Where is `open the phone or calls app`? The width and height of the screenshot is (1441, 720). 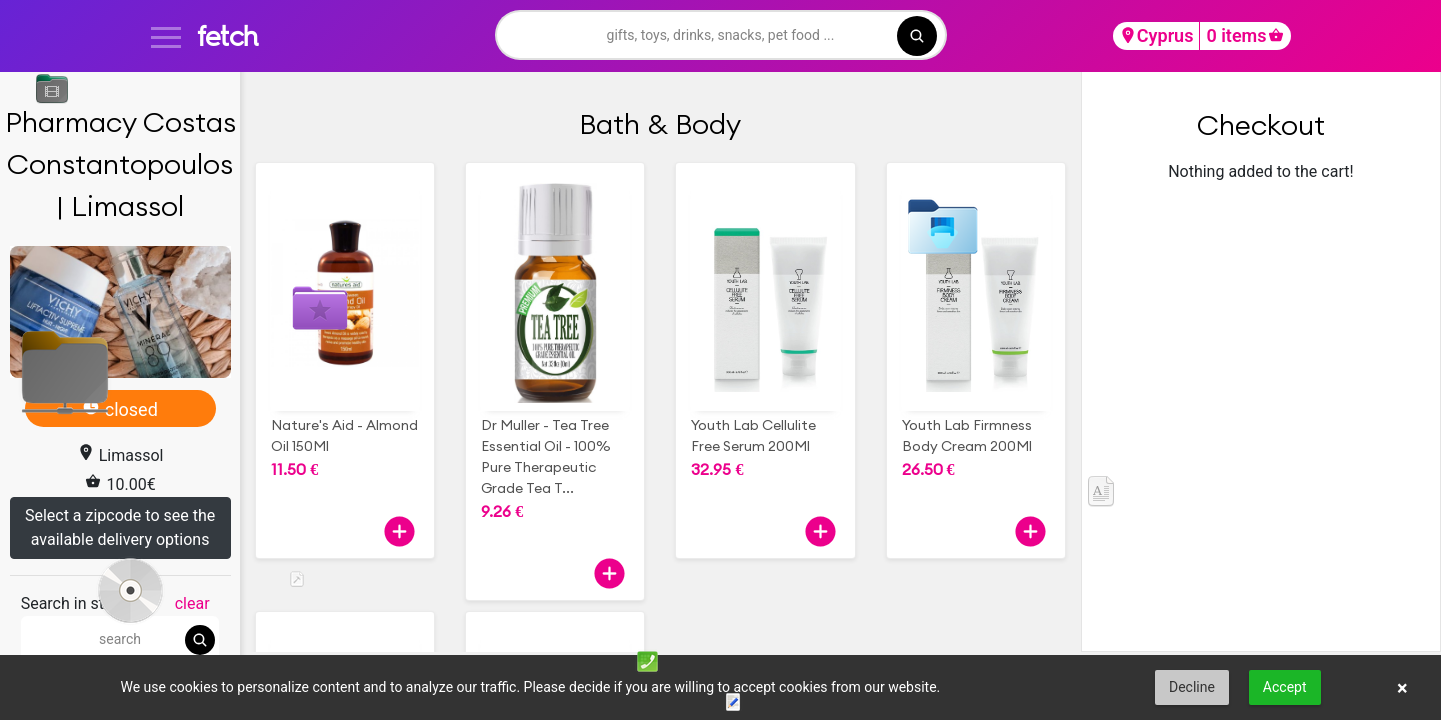 open the phone or calls app is located at coordinates (647, 661).